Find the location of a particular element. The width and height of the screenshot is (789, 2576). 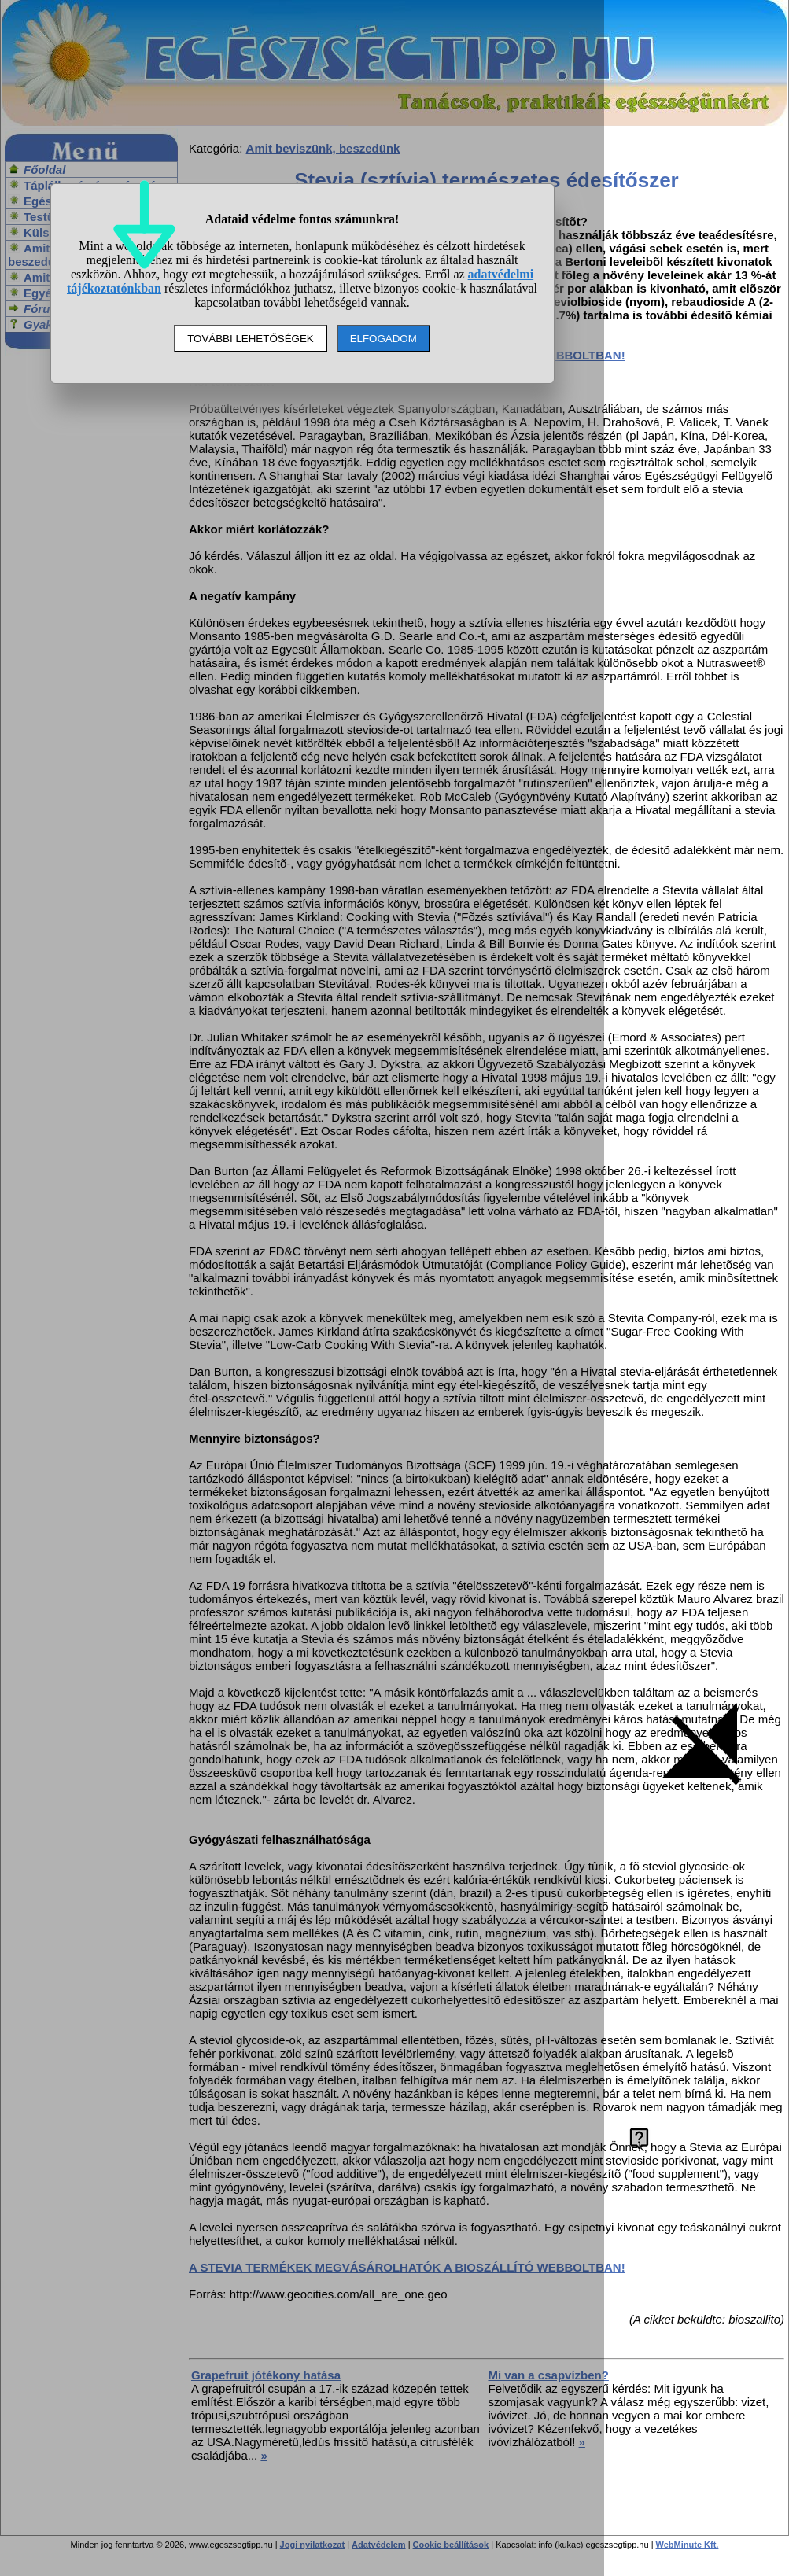

access live help or support chat is located at coordinates (639, 2138).